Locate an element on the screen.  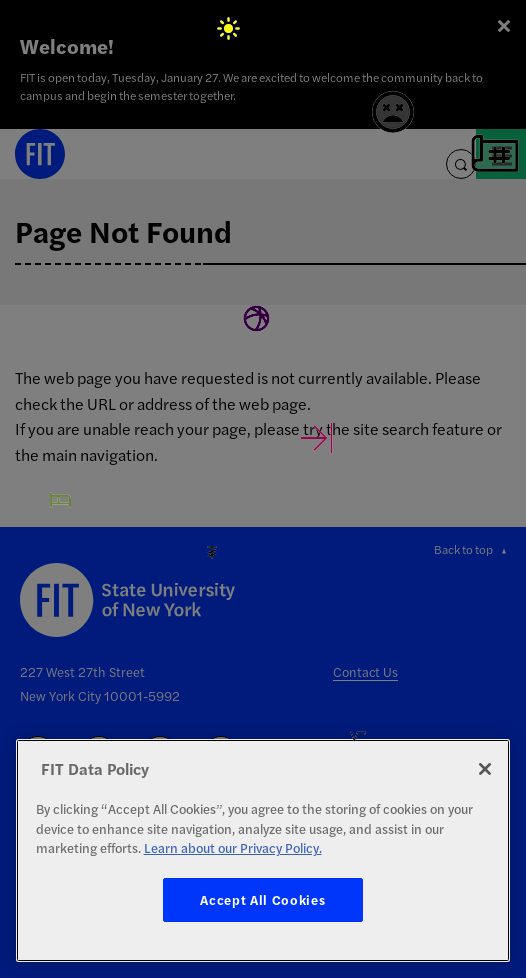
view sleeping or accommodation options is located at coordinates (60, 500).